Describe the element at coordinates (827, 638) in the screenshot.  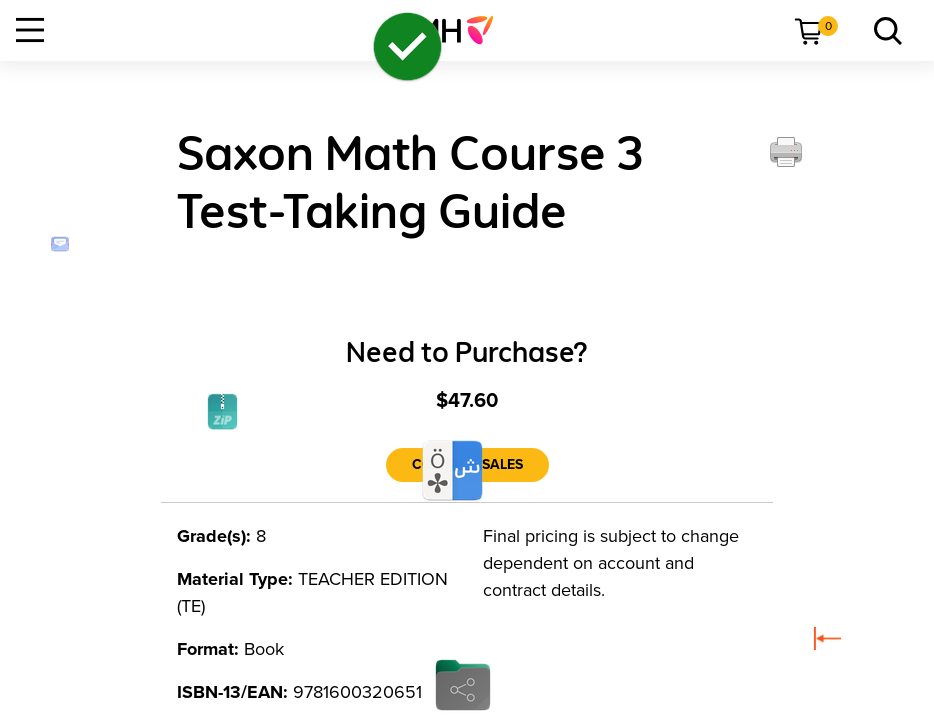
I see `go to the first item in a list or sequence` at that location.